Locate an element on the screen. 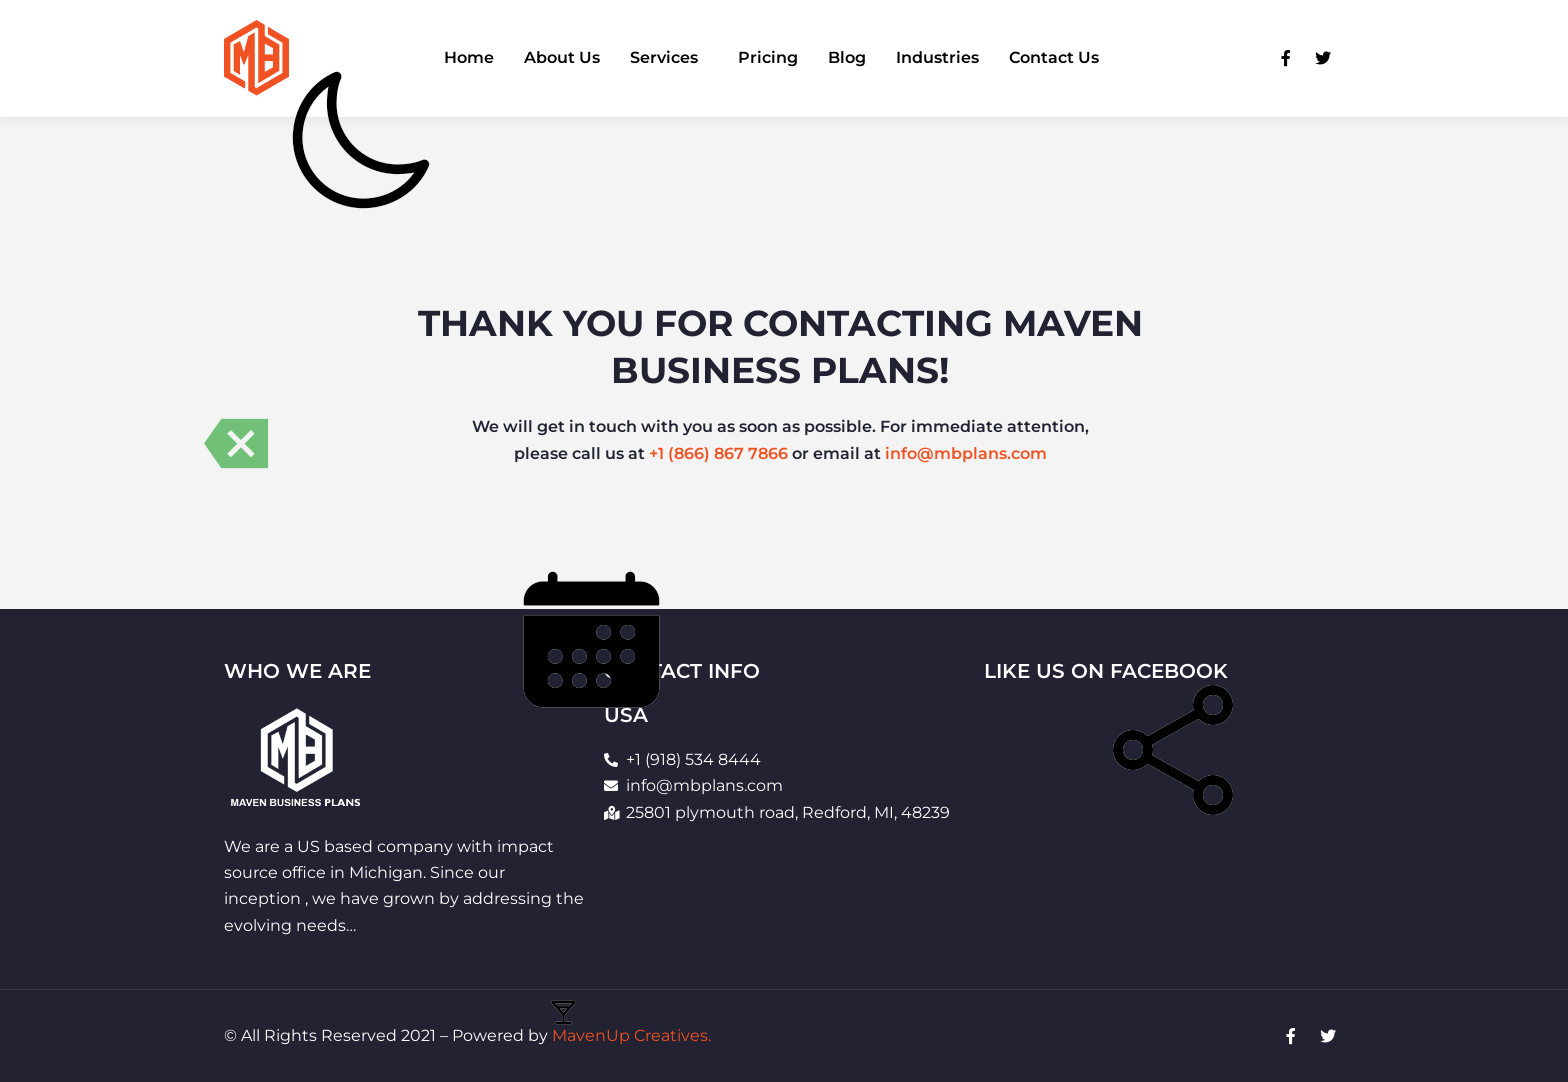  delete the previous character is located at coordinates (238, 443).